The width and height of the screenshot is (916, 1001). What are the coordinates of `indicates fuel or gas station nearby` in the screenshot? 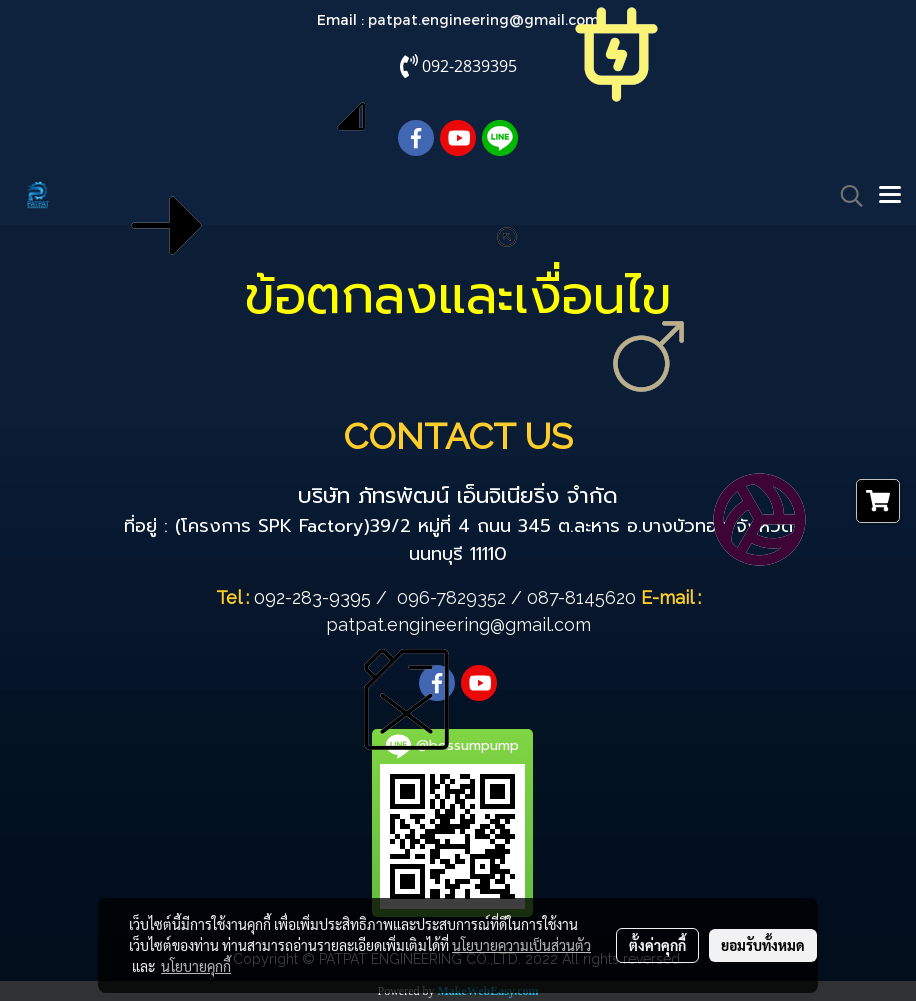 It's located at (406, 699).